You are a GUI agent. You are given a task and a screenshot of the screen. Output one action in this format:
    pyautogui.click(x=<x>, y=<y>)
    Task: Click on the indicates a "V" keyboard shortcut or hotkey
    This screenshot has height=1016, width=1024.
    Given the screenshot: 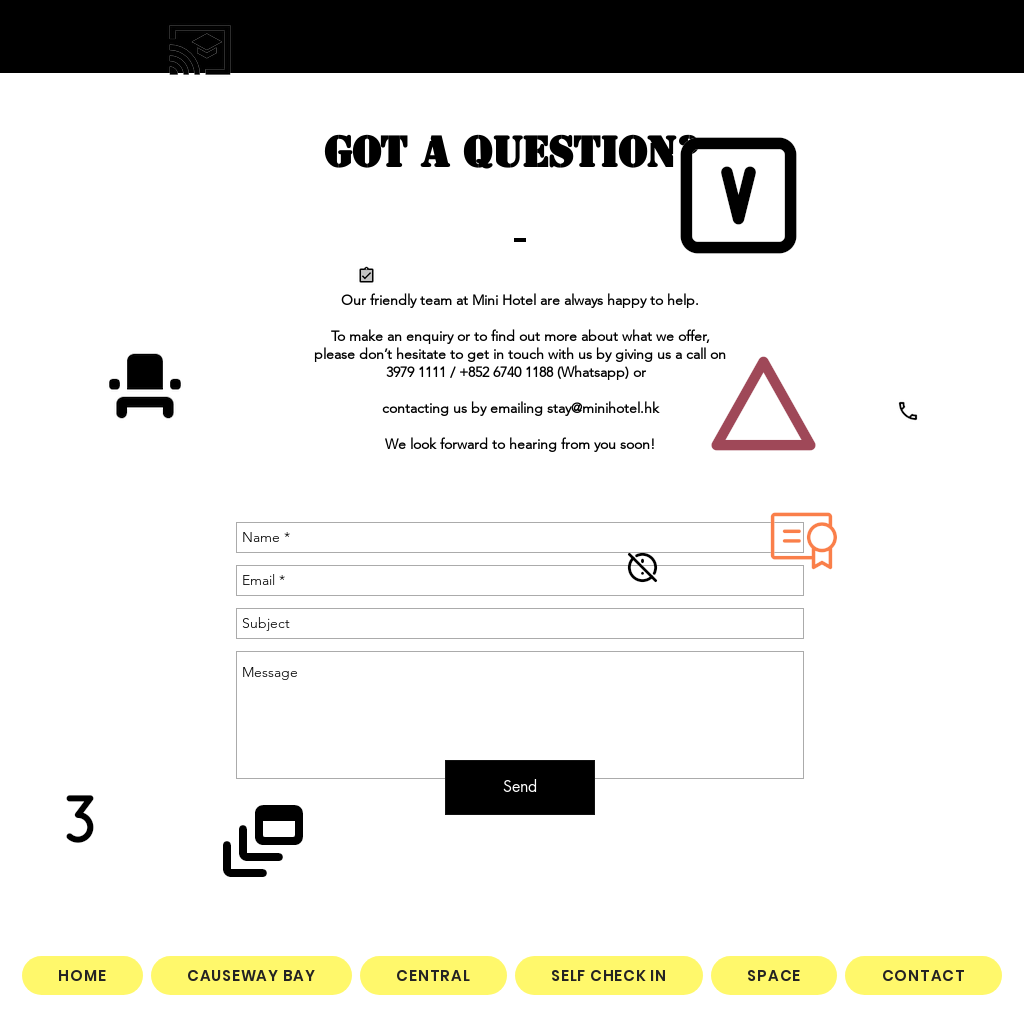 What is the action you would take?
    pyautogui.click(x=738, y=195)
    